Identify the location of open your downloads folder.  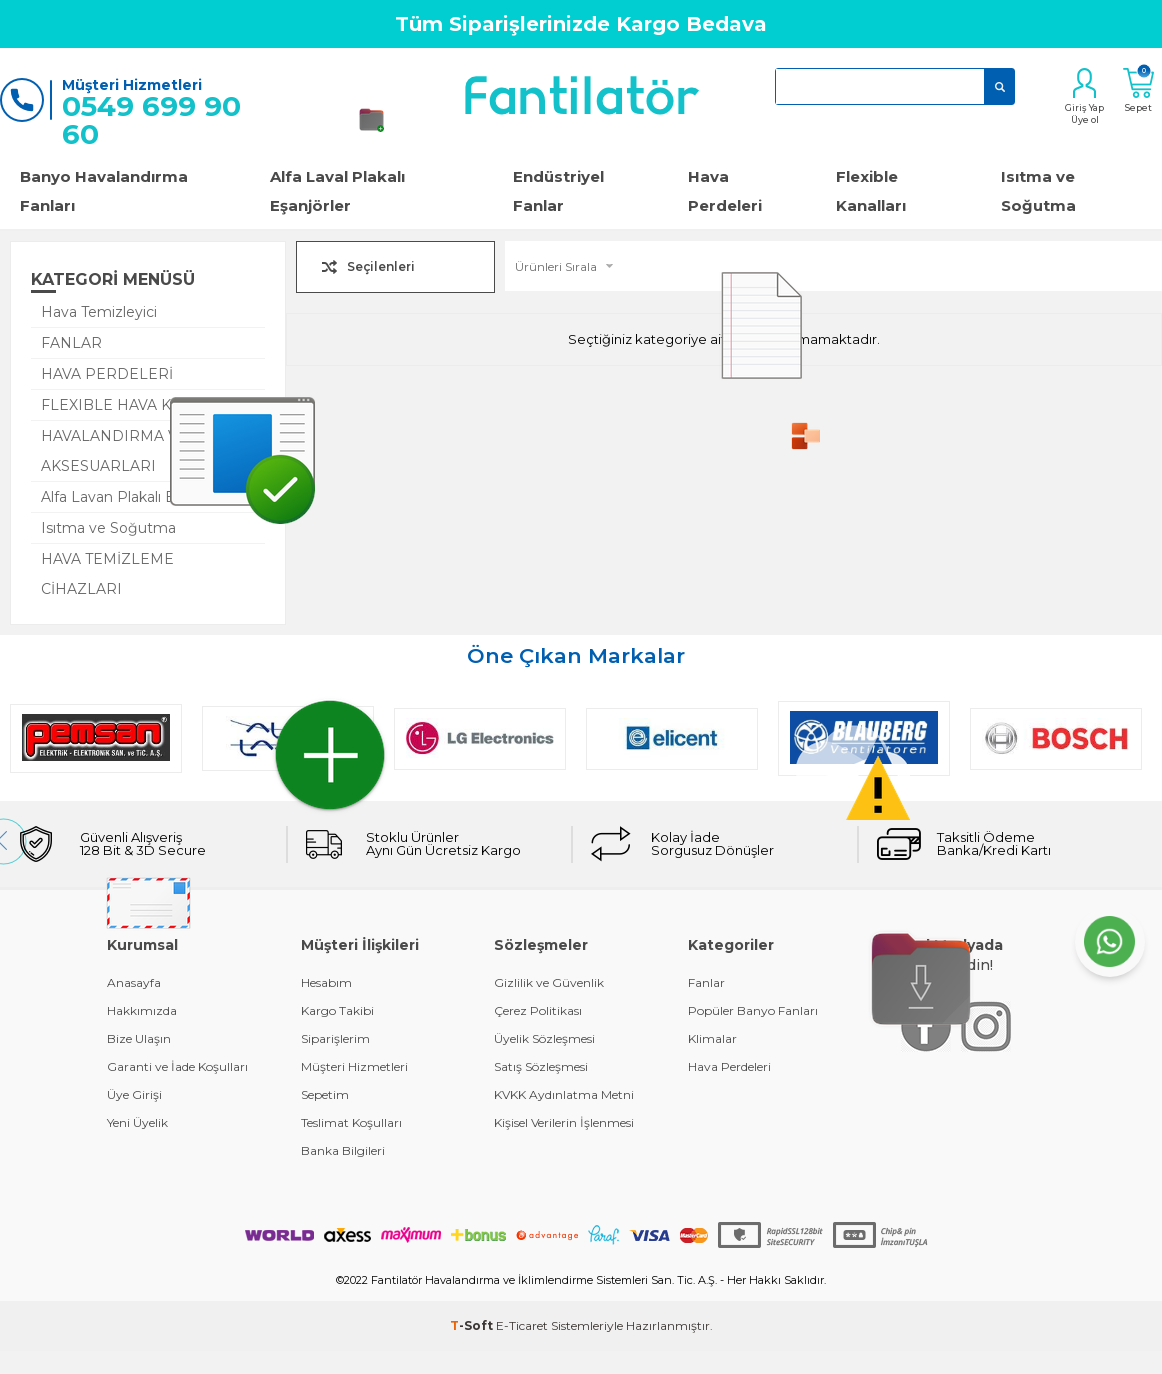
(921, 979).